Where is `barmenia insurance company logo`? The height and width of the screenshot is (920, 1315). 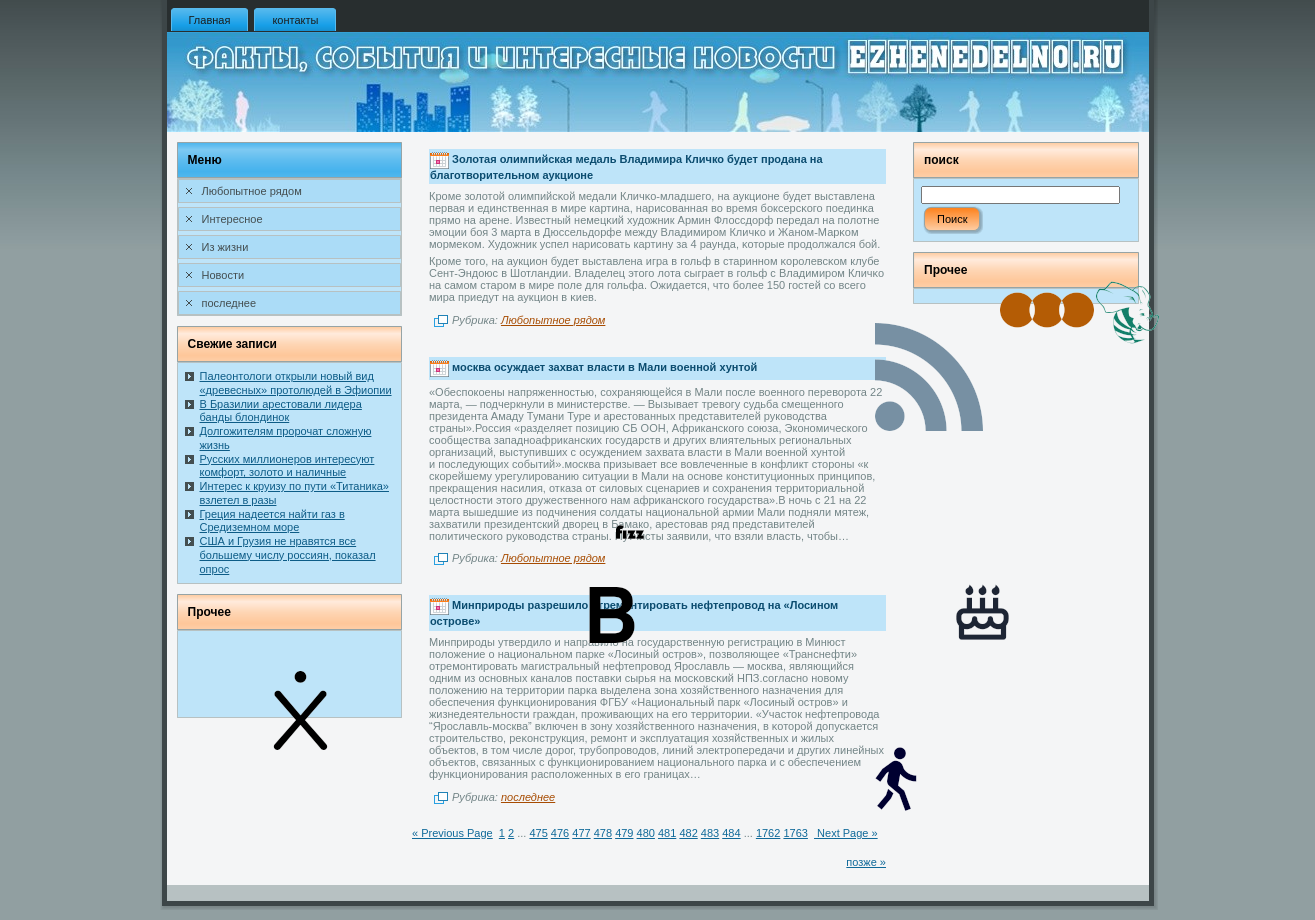
barmenia insurance company logo is located at coordinates (612, 615).